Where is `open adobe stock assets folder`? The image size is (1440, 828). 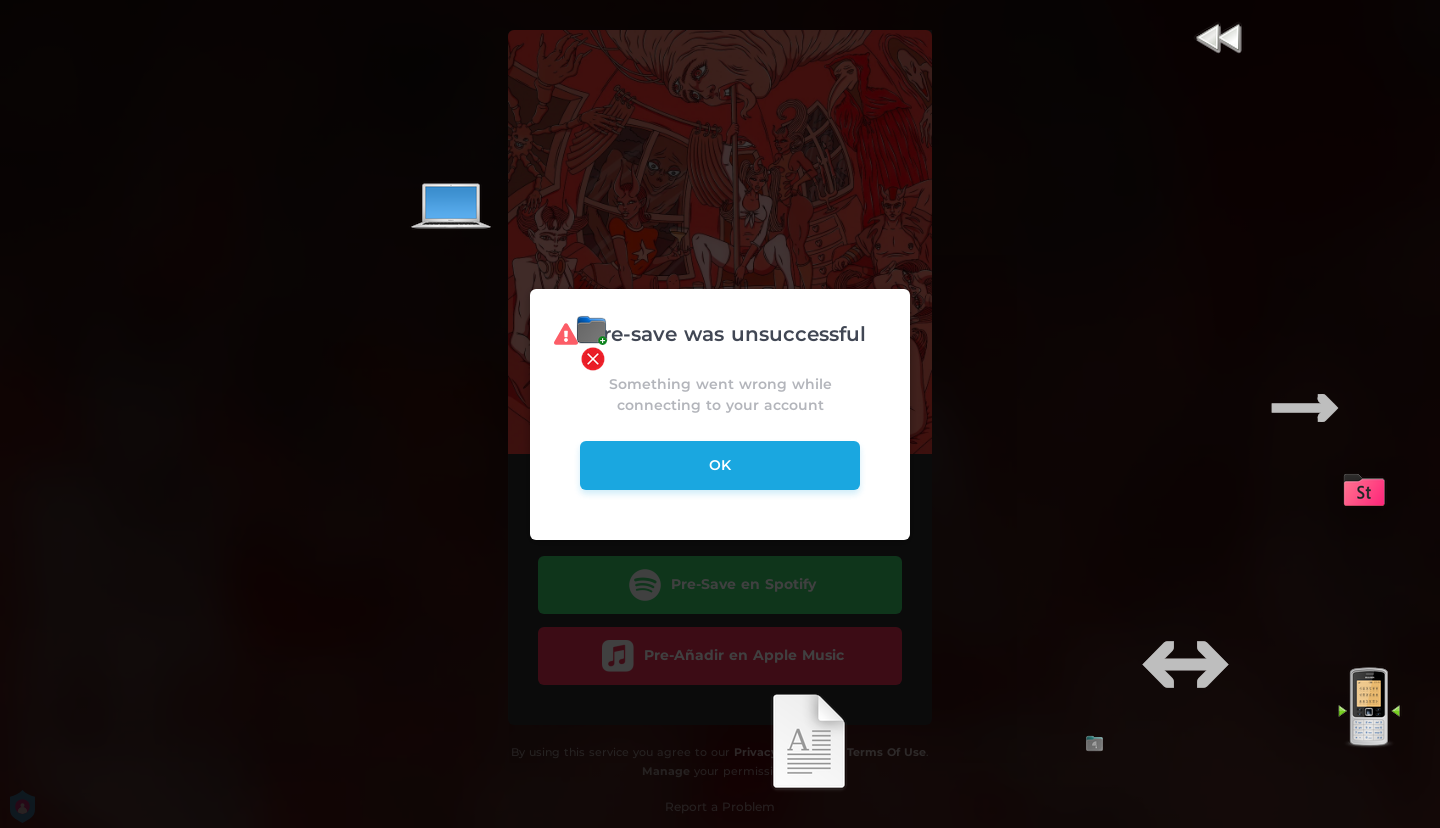 open adobe stock assets folder is located at coordinates (1364, 491).